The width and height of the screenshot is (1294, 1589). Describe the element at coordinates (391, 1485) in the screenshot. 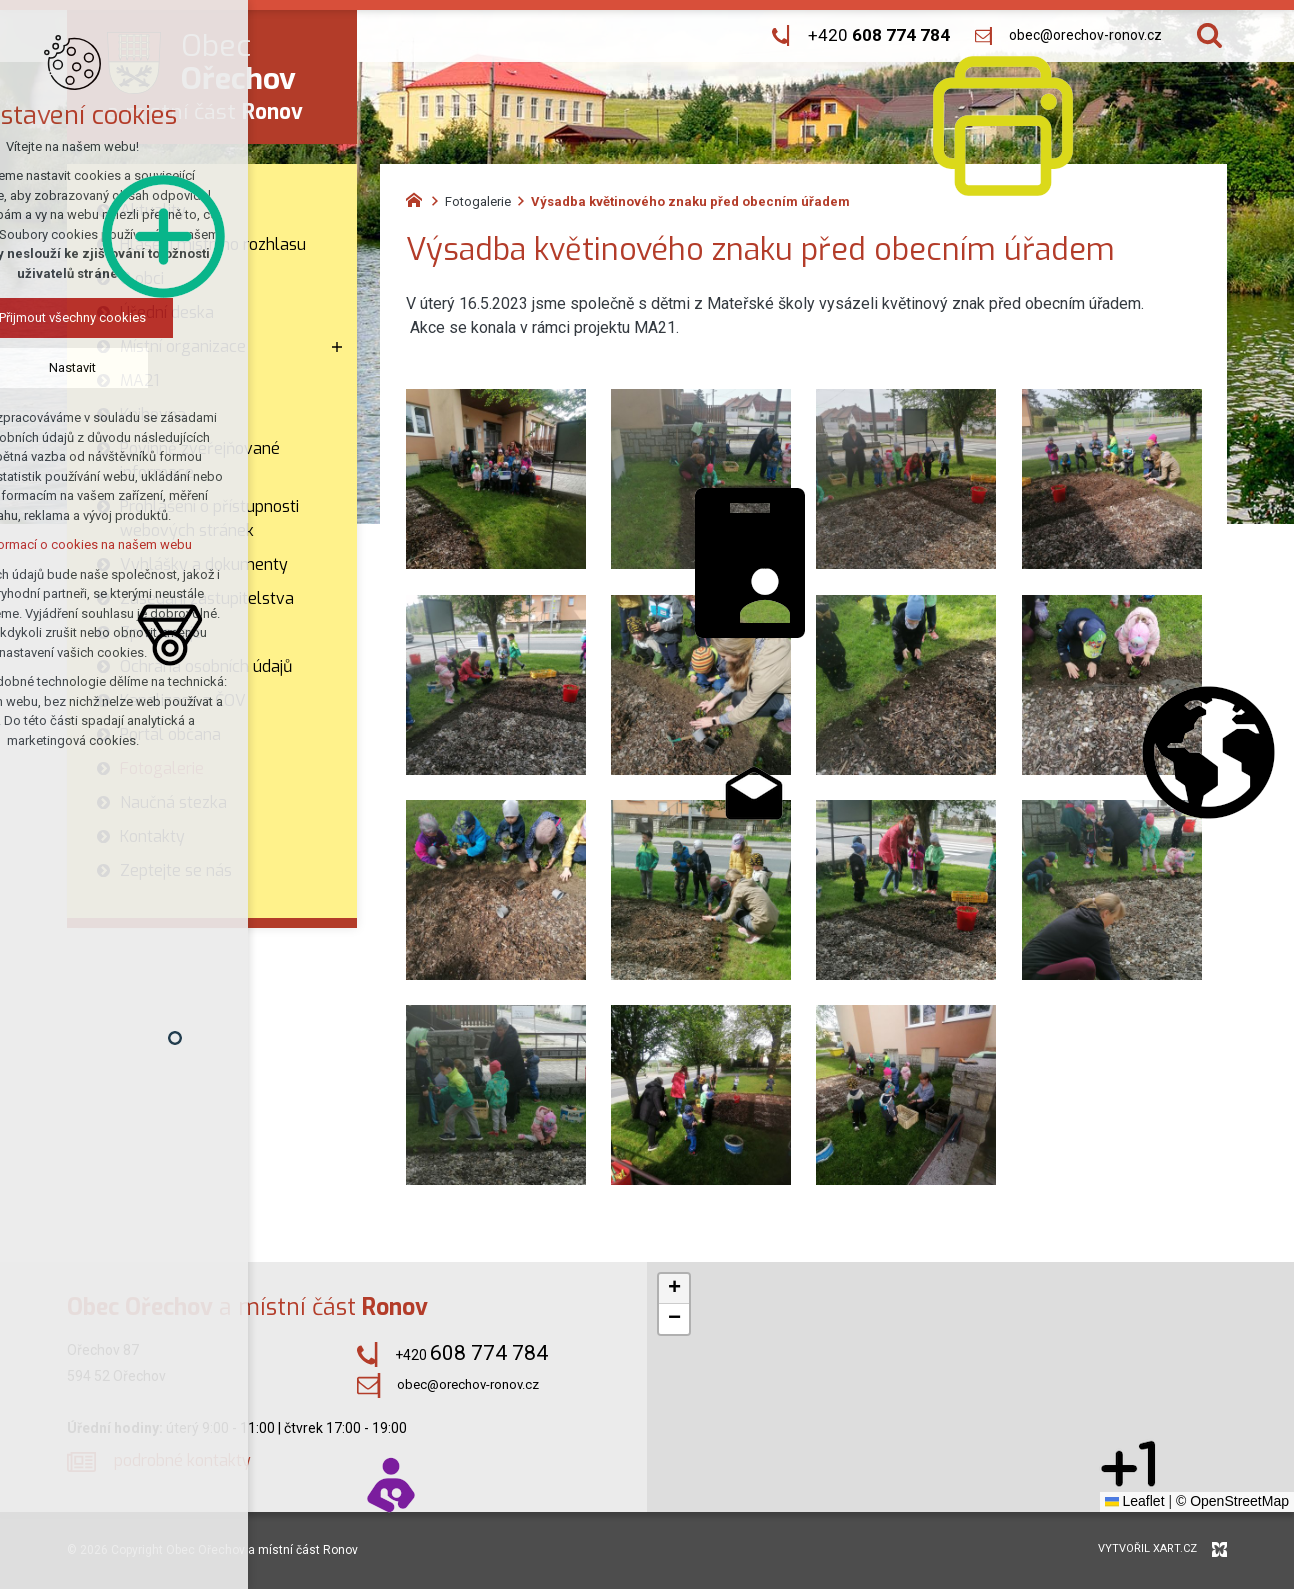

I see `indicates a breastfeeding or nursing room` at that location.